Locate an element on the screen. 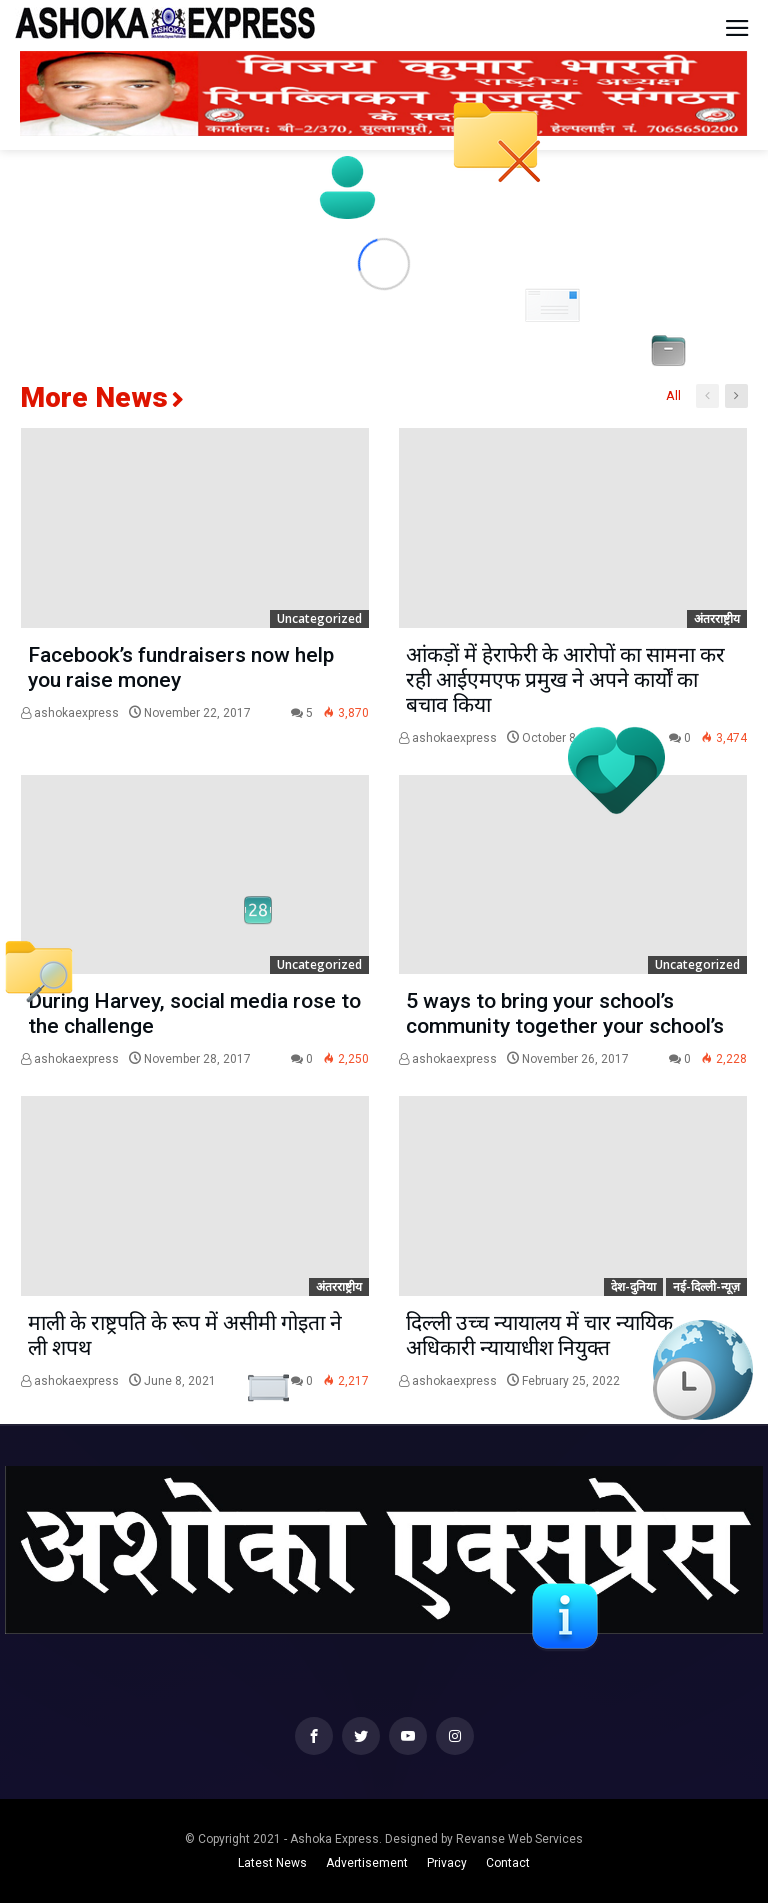 This screenshot has height=1903, width=768. open the calendar app is located at coordinates (258, 910).